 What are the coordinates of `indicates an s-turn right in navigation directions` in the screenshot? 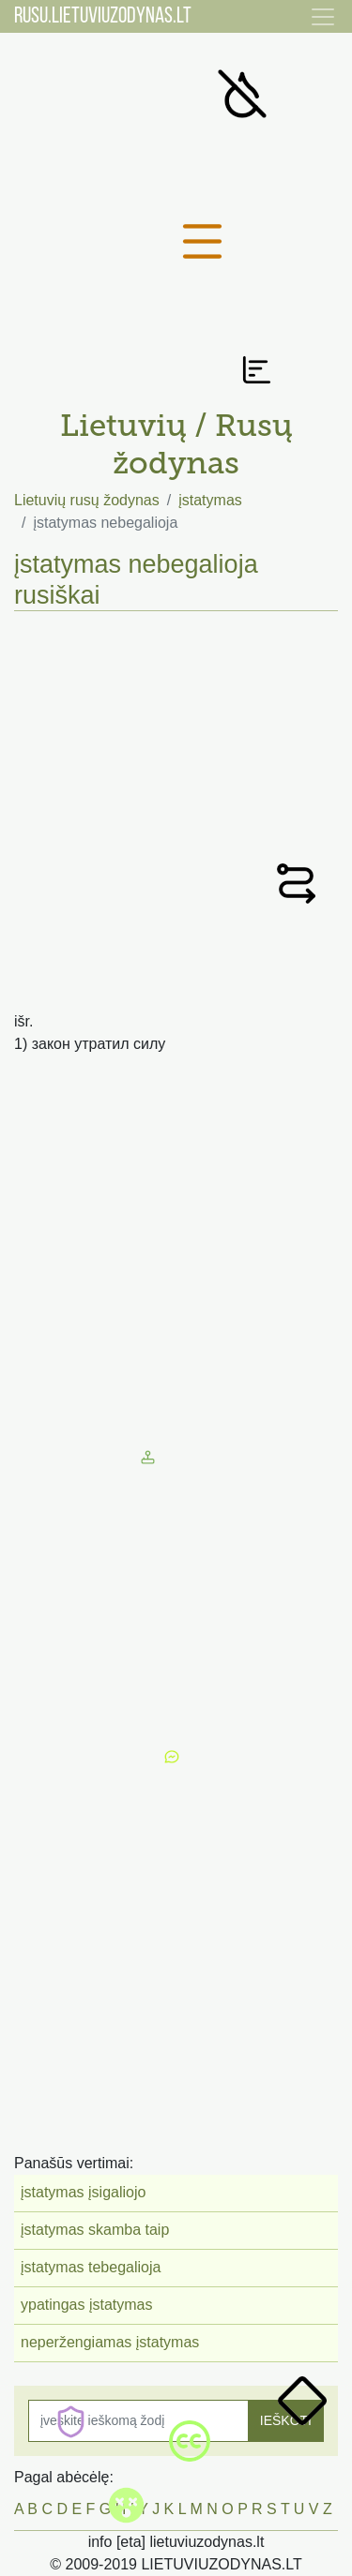 It's located at (296, 882).